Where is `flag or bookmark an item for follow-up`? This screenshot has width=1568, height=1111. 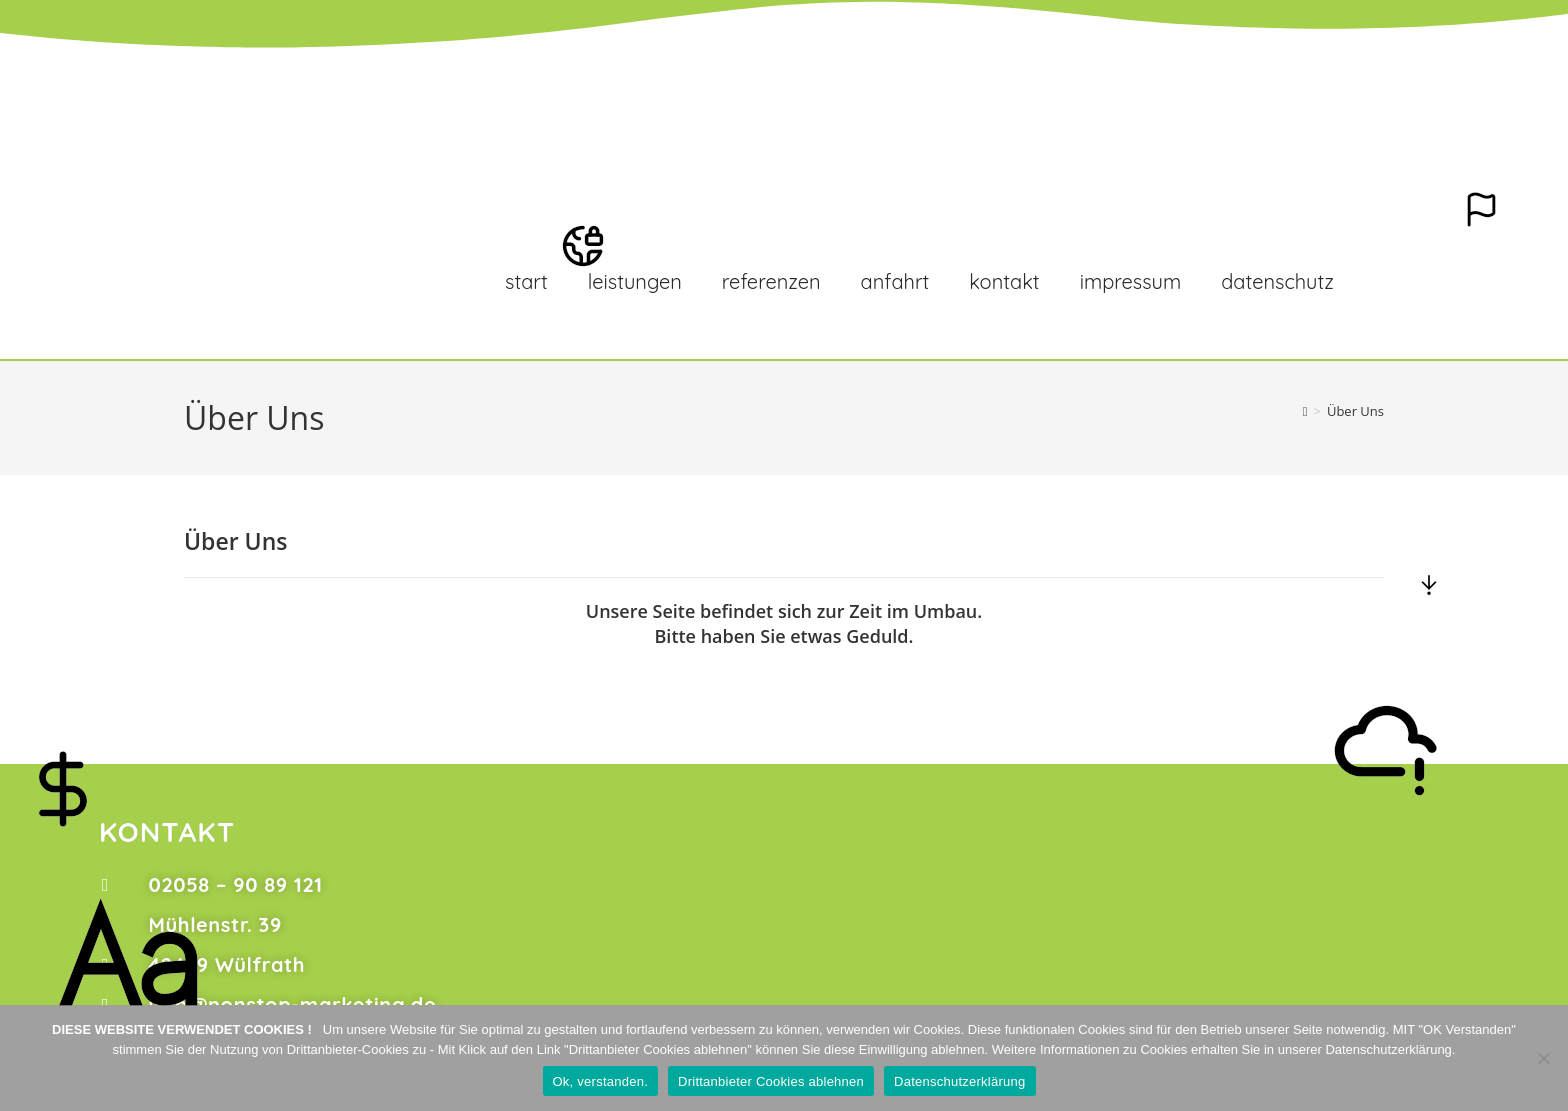
flag or bookmark an item for follow-up is located at coordinates (1481, 209).